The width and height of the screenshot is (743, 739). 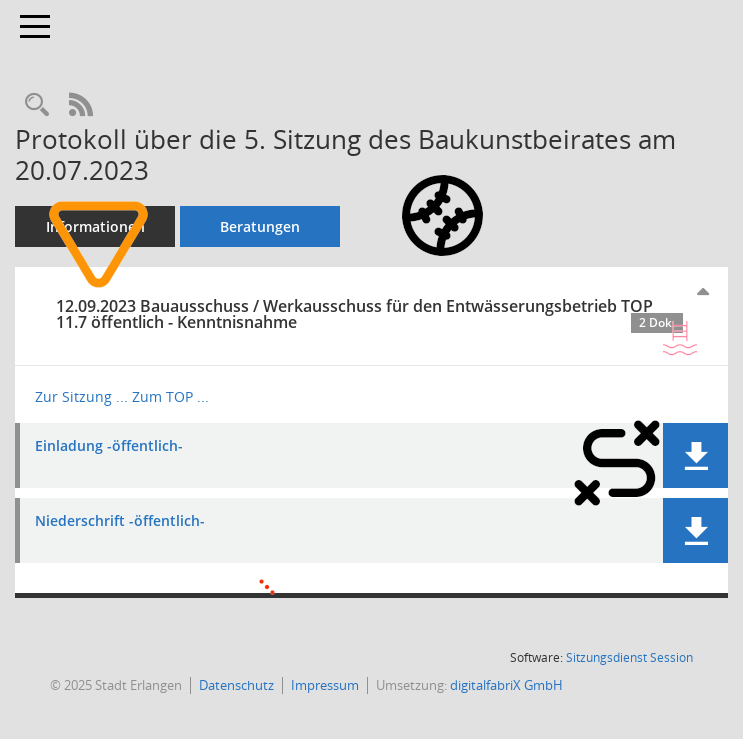 I want to click on more options menu, so click(x=267, y=587).